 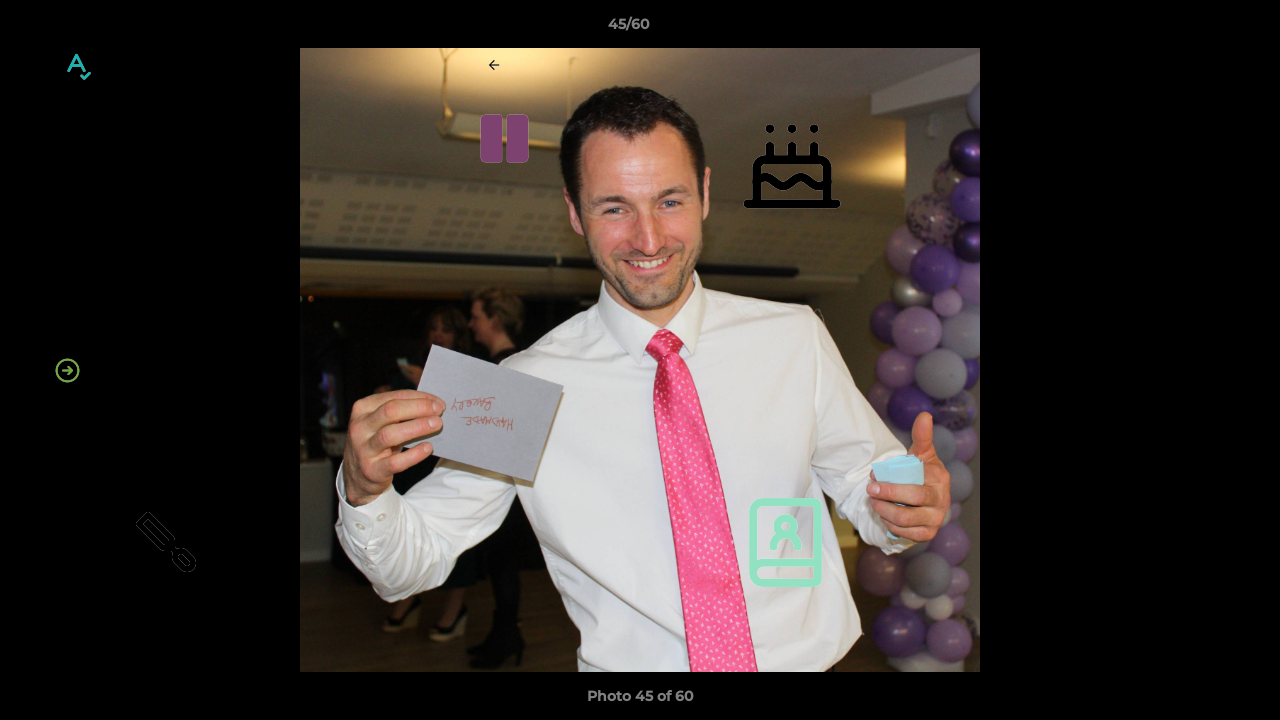 I want to click on access sculpting or carving tools, so click(x=166, y=542).